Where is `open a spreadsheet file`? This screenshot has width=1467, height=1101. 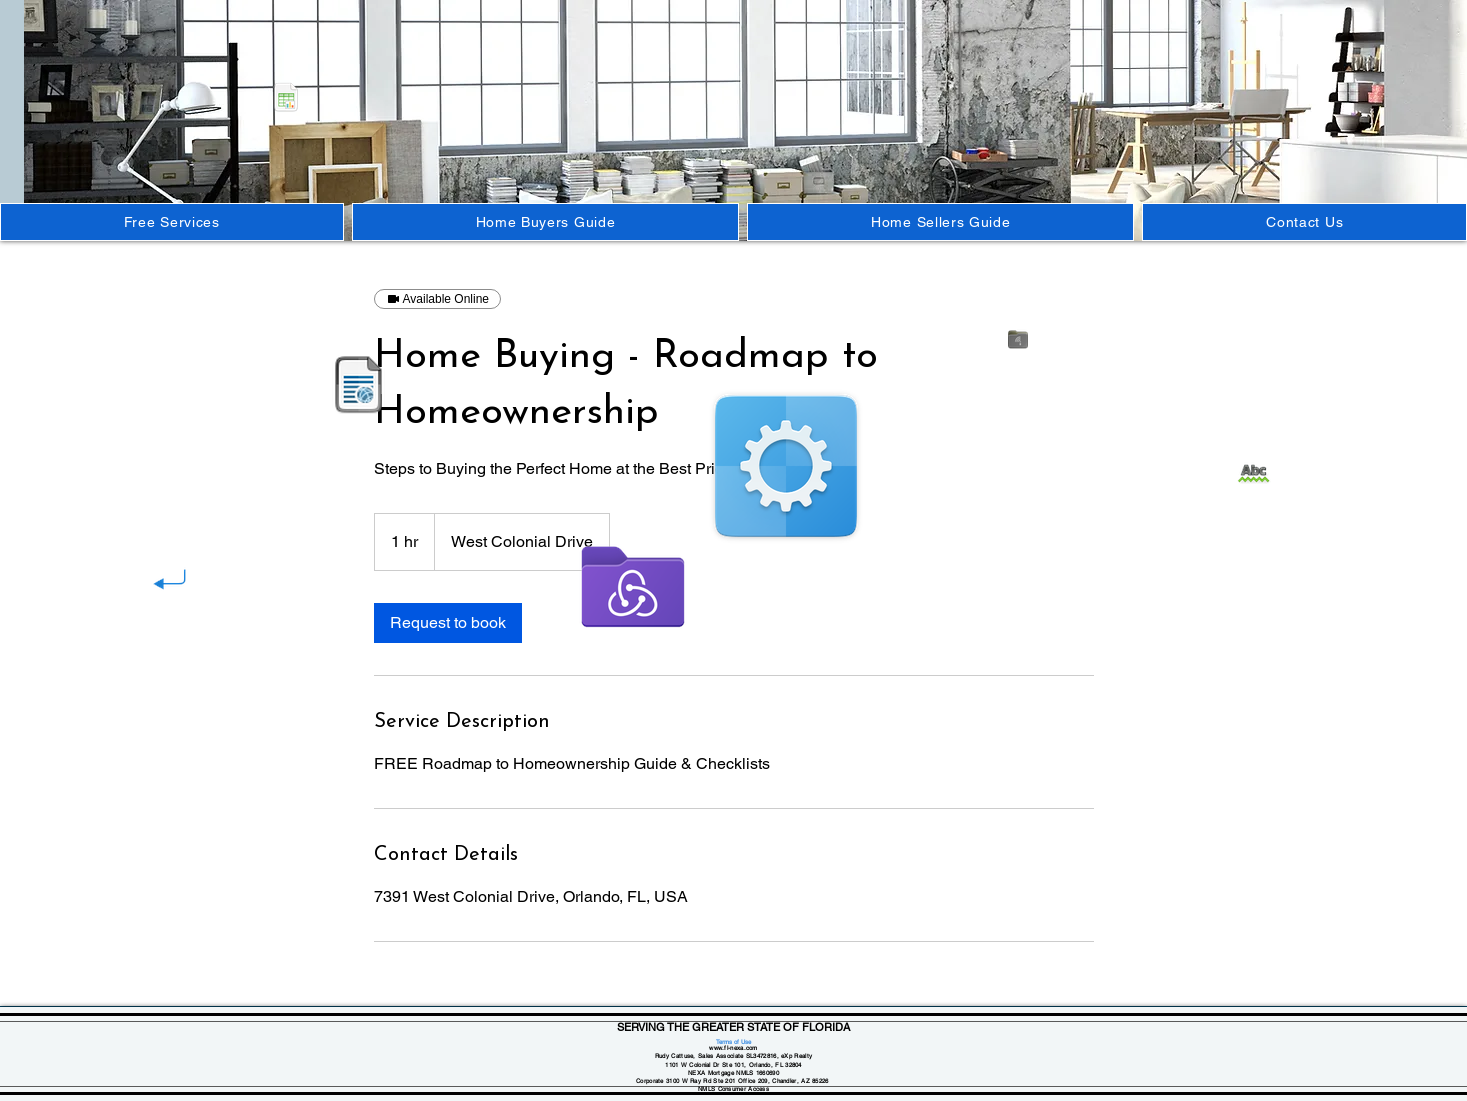 open a spreadsheet file is located at coordinates (286, 97).